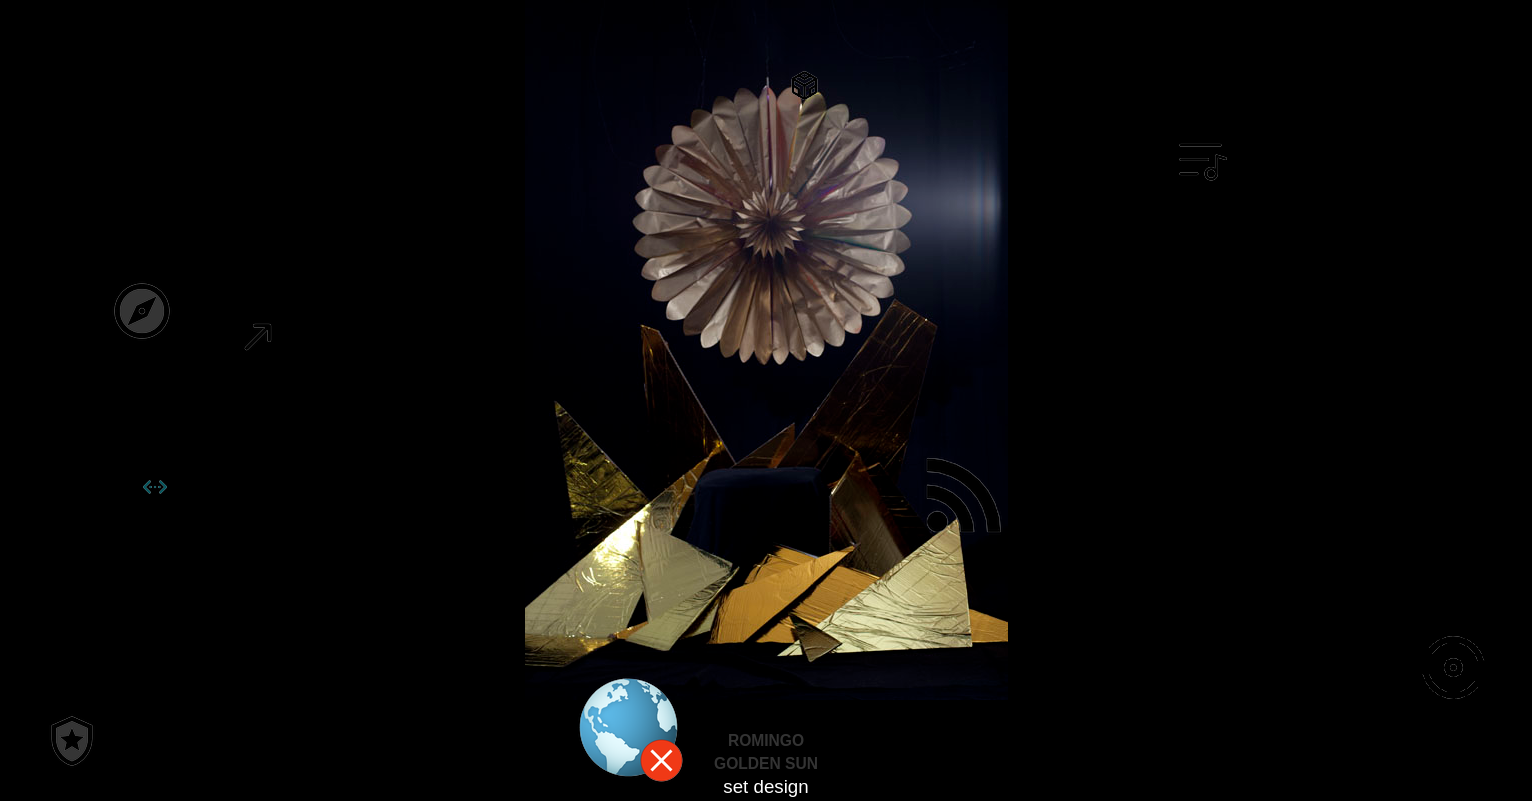 This screenshot has width=1532, height=801. Describe the element at coordinates (1453, 667) in the screenshot. I see `switch between front and rear camera` at that location.